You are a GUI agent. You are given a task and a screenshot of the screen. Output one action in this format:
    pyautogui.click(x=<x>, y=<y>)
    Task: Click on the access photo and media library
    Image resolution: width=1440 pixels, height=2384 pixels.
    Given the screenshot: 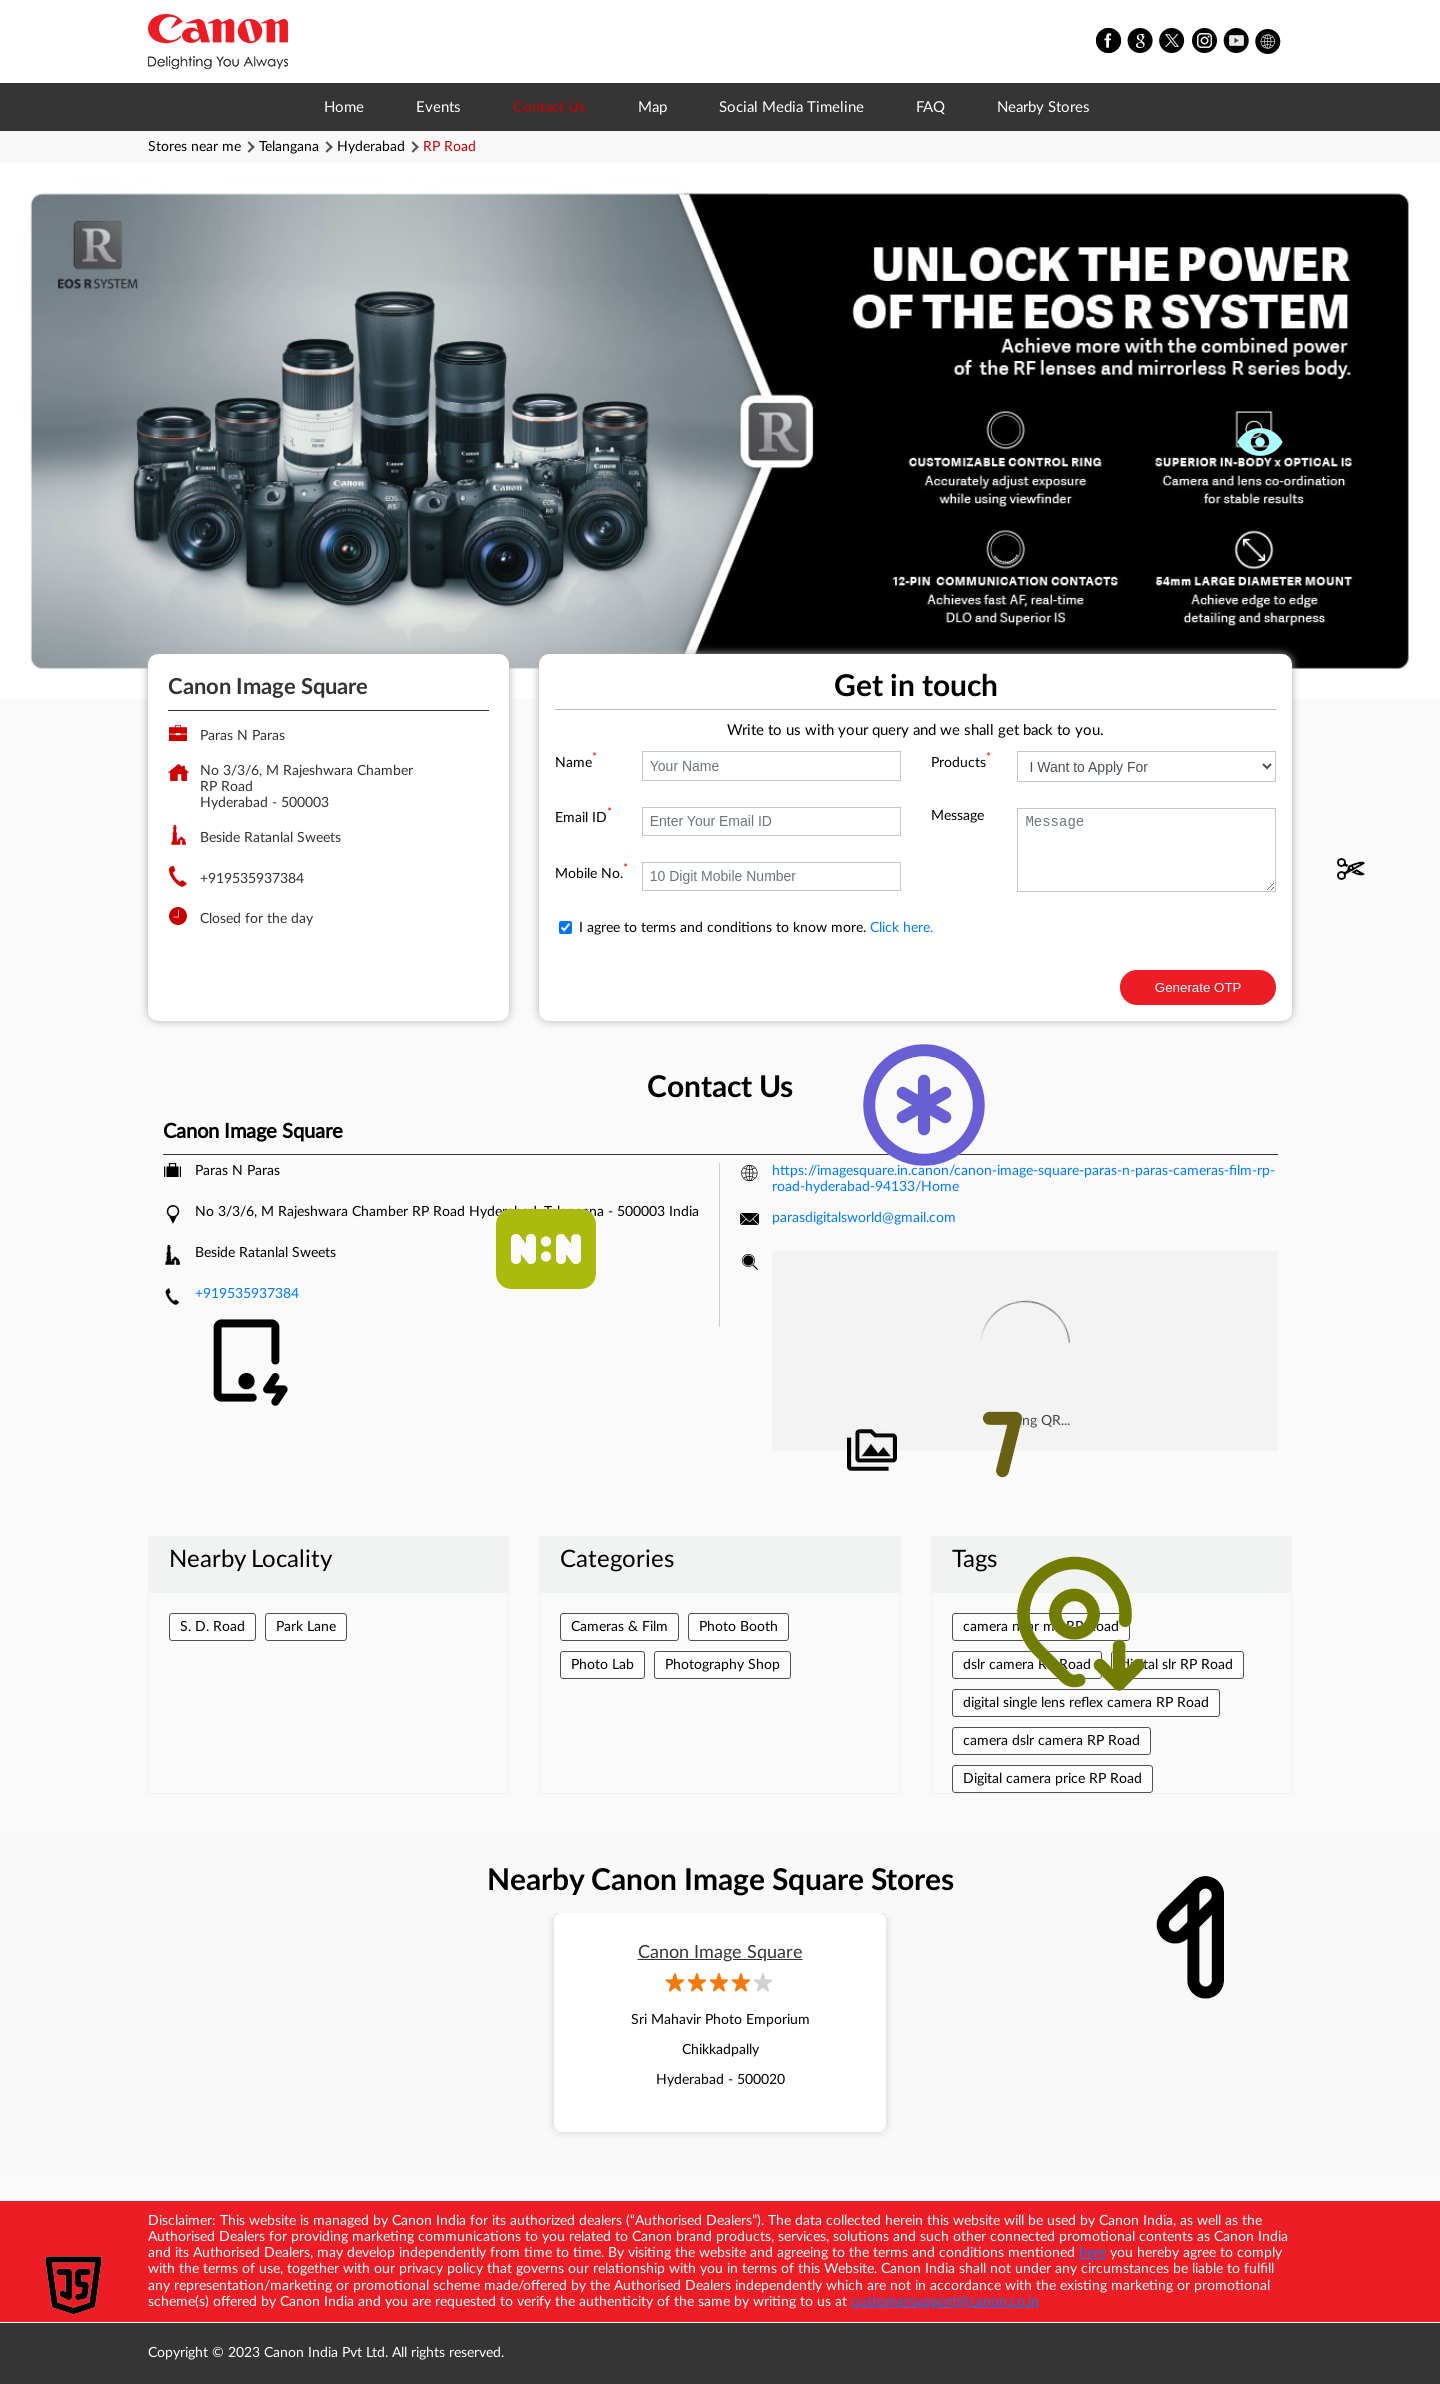 What is the action you would take?
    pyautogui.click(x=872, y=1450)
    